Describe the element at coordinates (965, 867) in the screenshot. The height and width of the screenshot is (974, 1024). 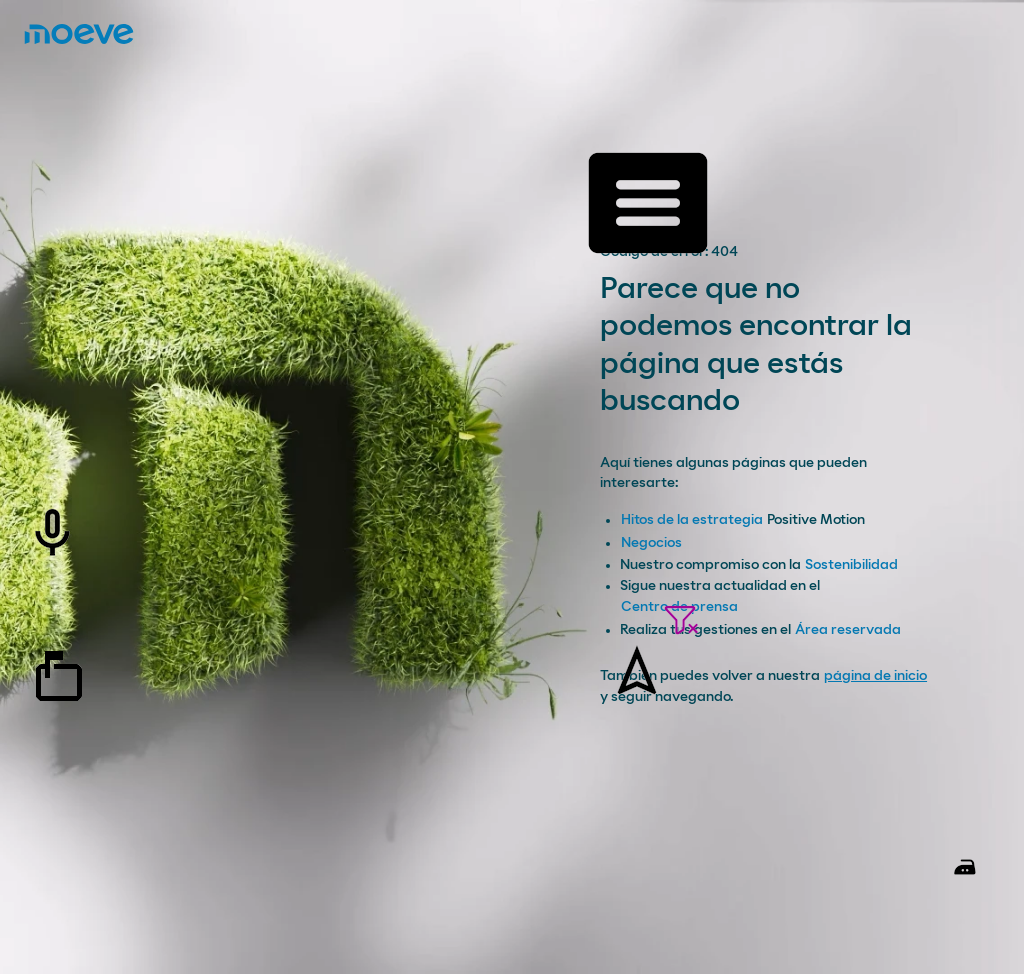
I see `select ironing or fabric care settings` at that location.